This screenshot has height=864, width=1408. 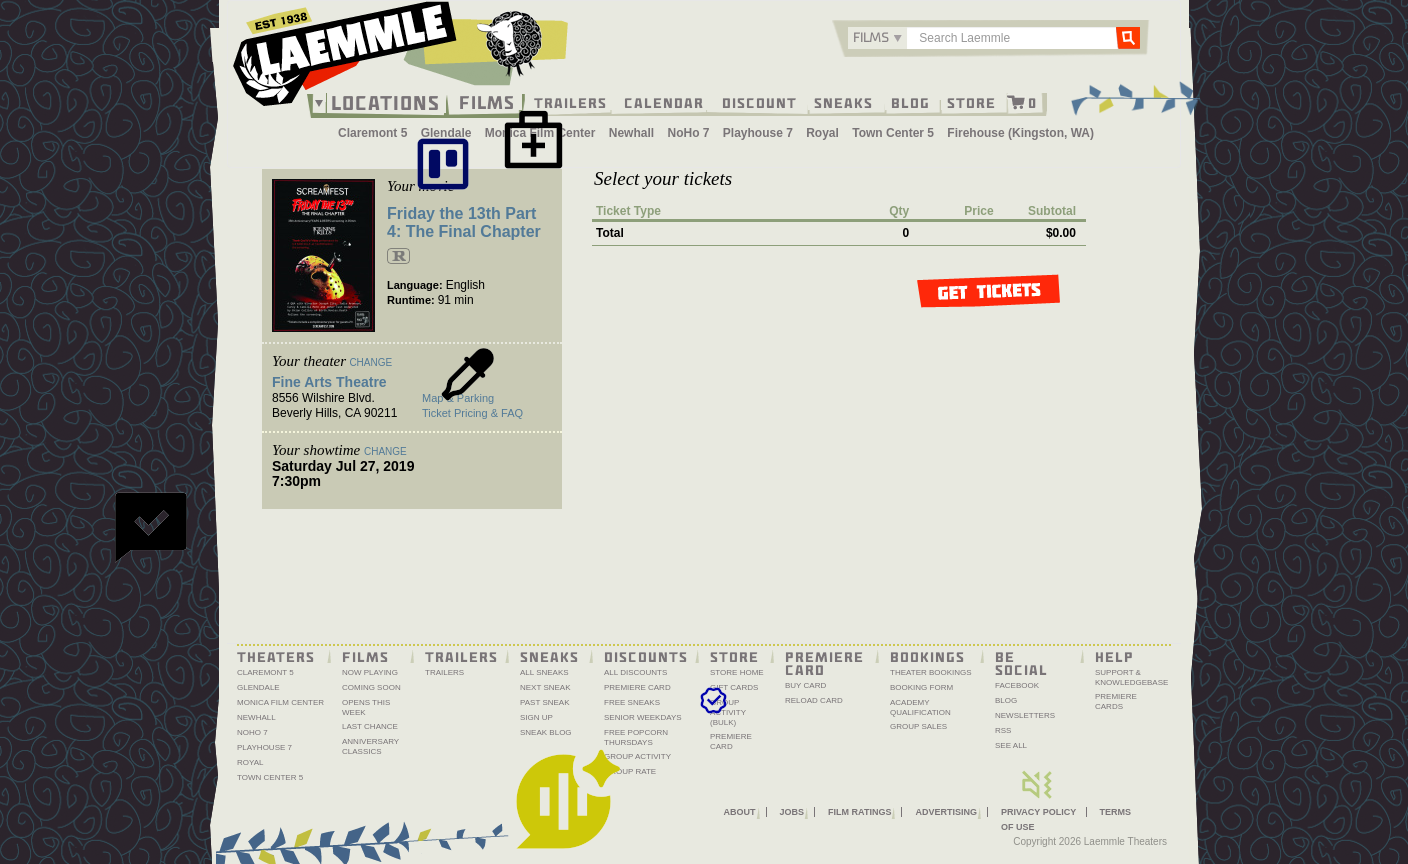 What do you see at coordinates (533, 142) in the screenshot?
I see `access first aid or medical resources` at bounding box center [533, 142].